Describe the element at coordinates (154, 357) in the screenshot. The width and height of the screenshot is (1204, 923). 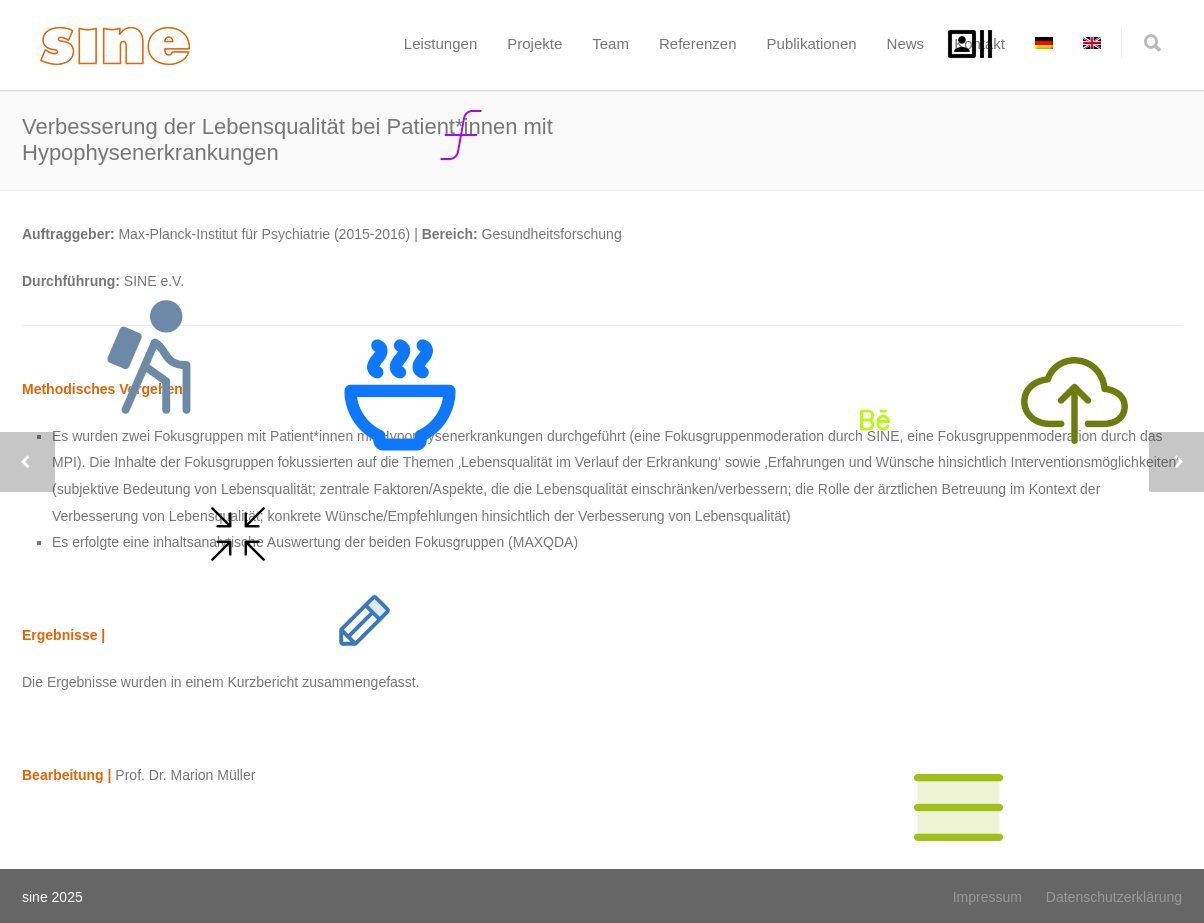
I see `access hiking trails or outdoor activities` at that location.